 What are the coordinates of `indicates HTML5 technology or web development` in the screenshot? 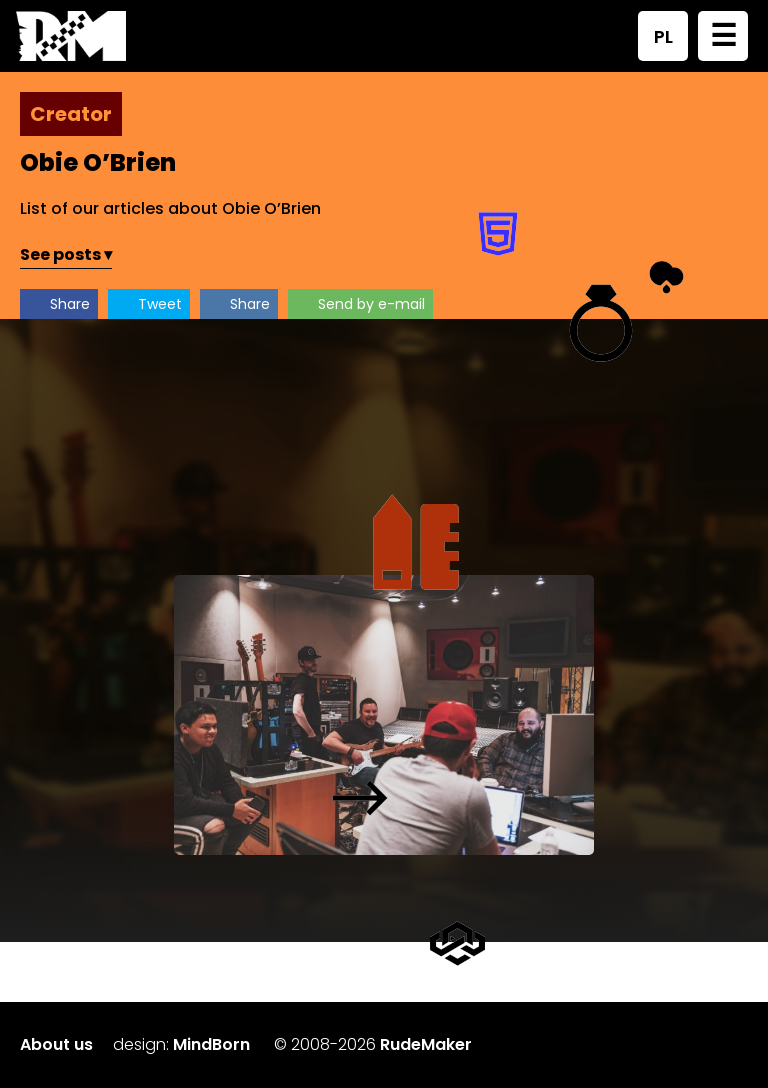 It's located at (498, 234).